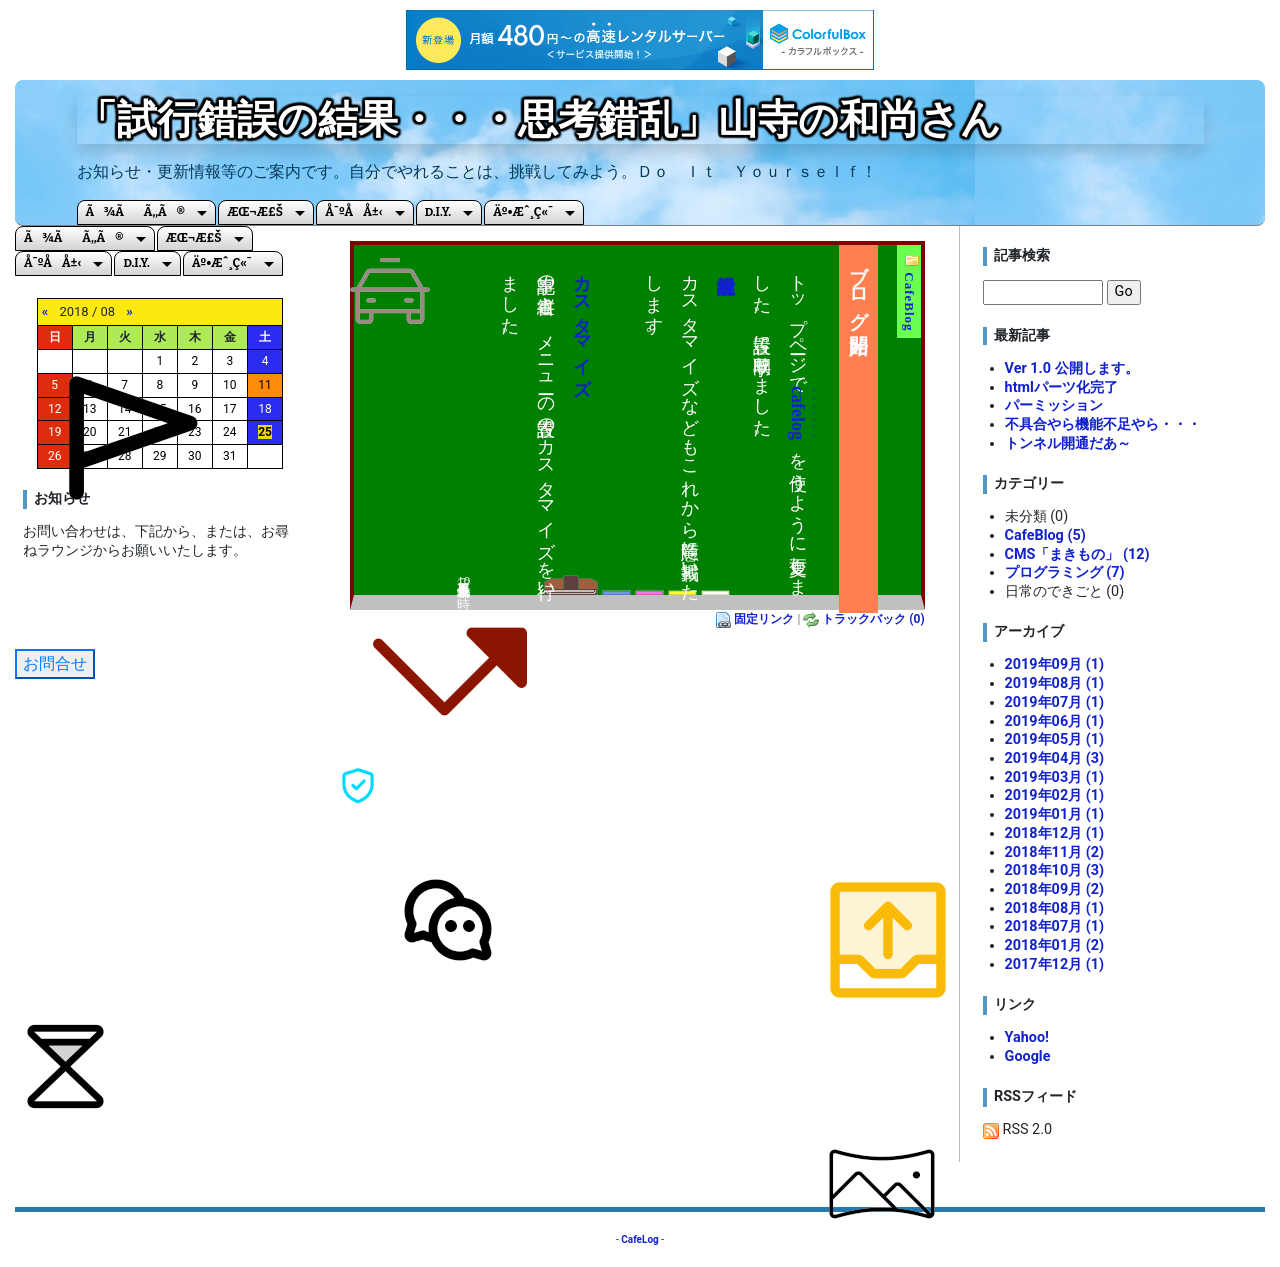 Image resolution: width=1280 pixels, height=1267 pixels. I want to click on view panorama or wide-angle photos, so click(882, 1184).